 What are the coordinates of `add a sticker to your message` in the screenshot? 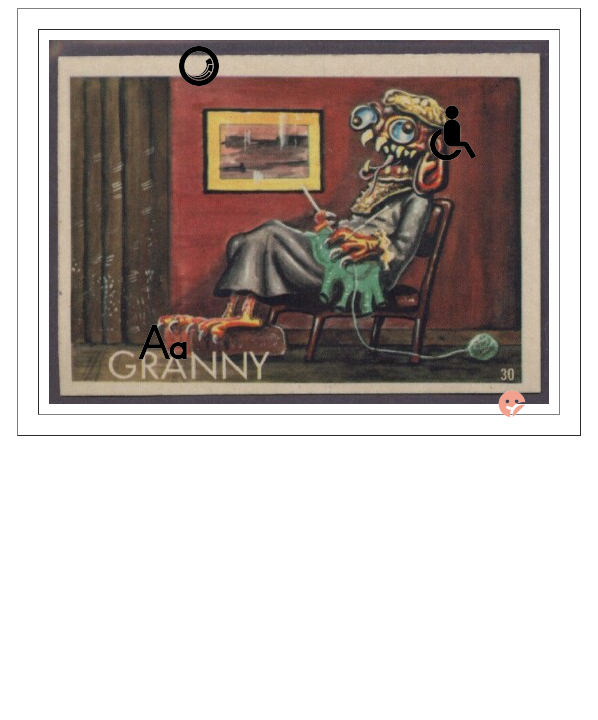 It's located at (512, 404).